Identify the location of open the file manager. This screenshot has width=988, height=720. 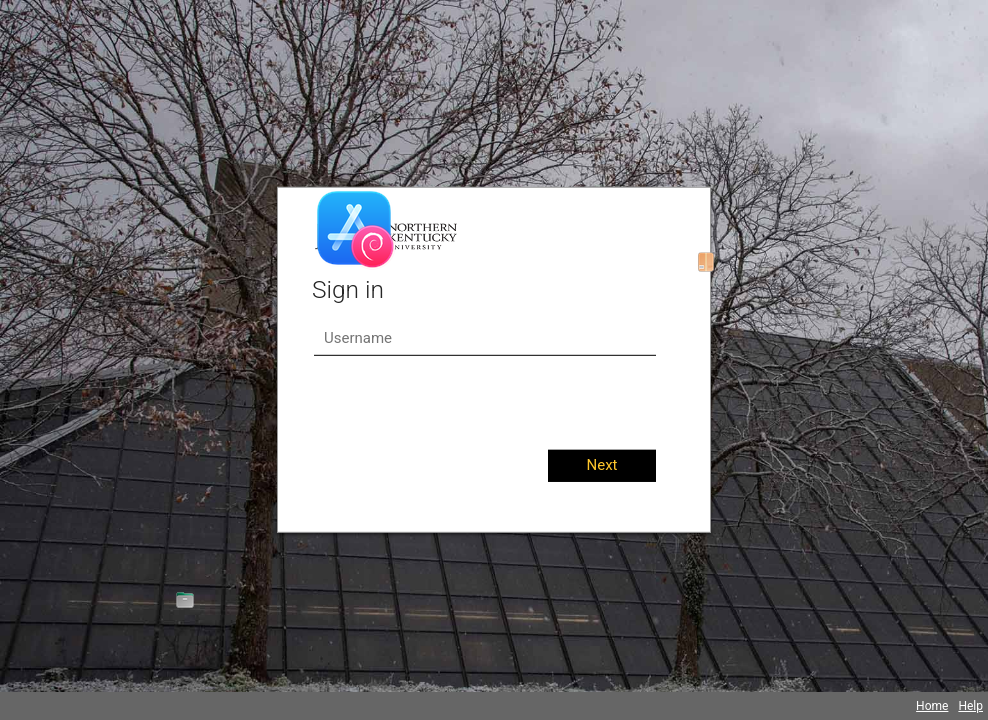
(185, 600).